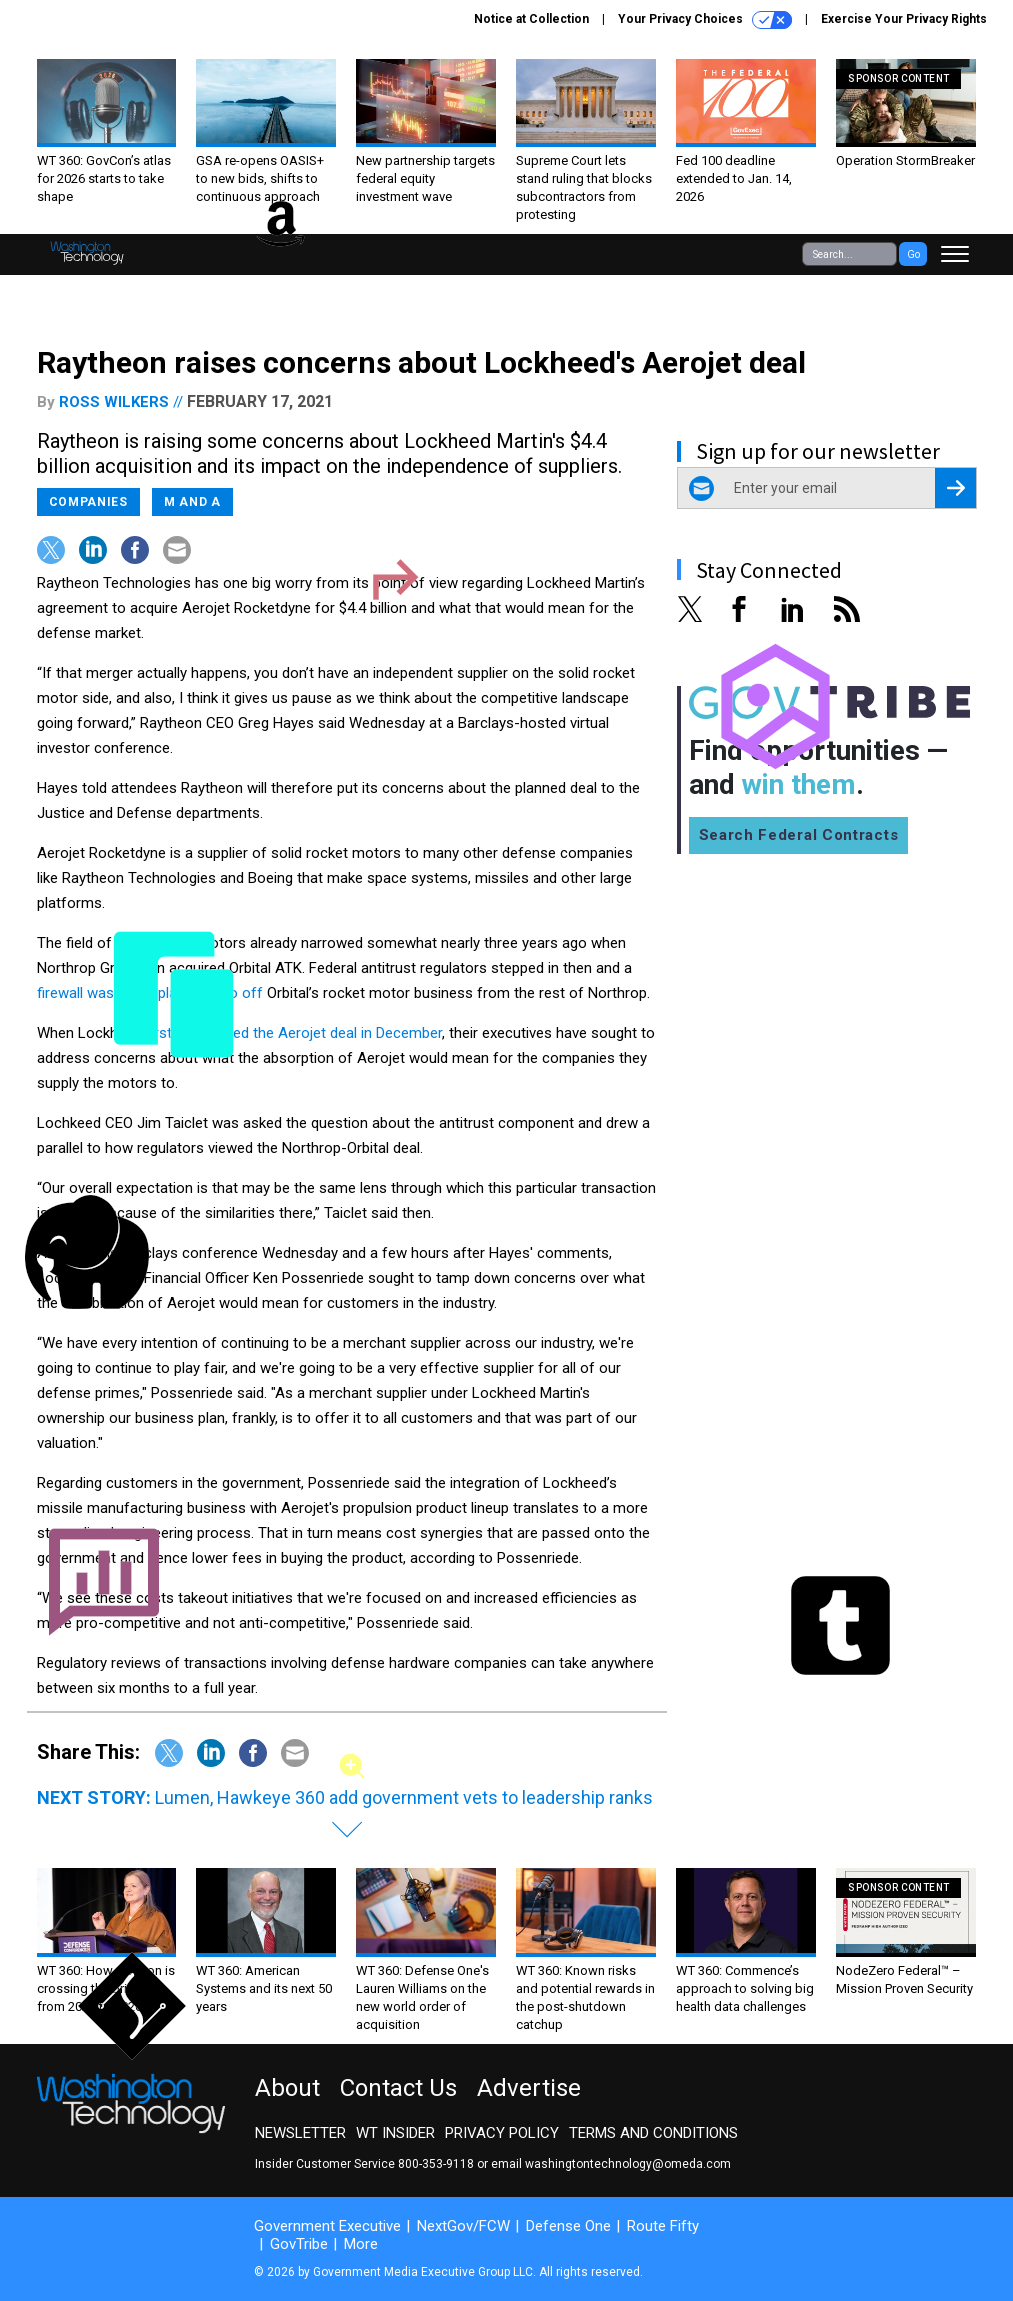 The width and height of the screenshot is (1013, 2301). I want to click on open the Amazon app, so click(280, 222).